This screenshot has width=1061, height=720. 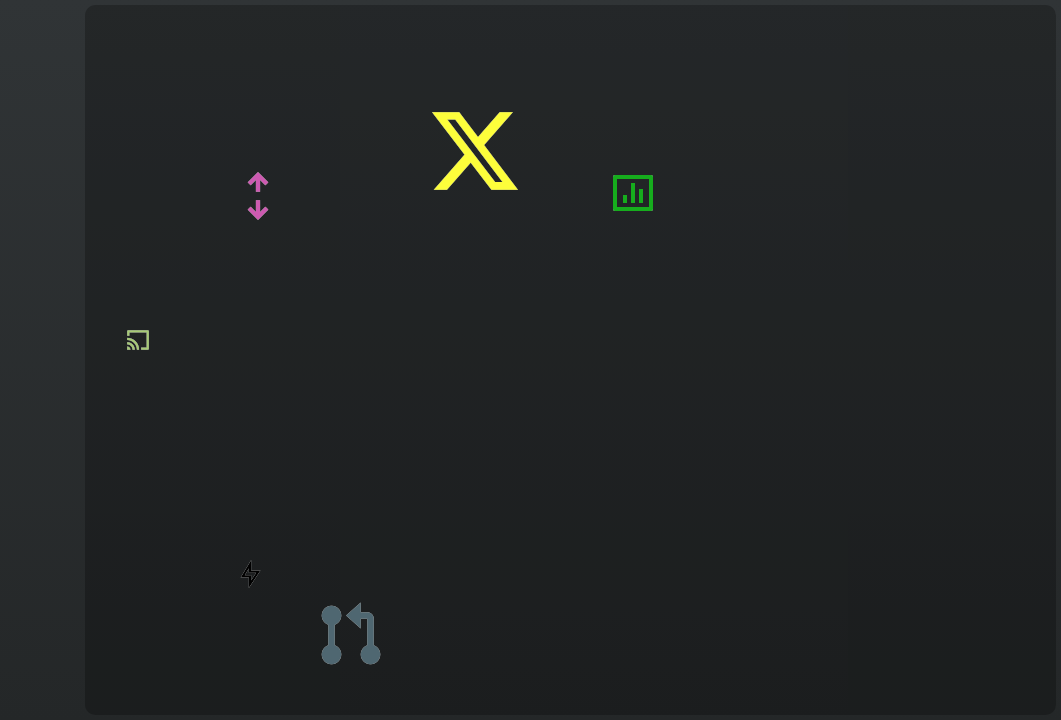 What do you see at coordinates (258, 196) in the screenshot?
I see `expand content vertically` at bounding box center [258, 196].